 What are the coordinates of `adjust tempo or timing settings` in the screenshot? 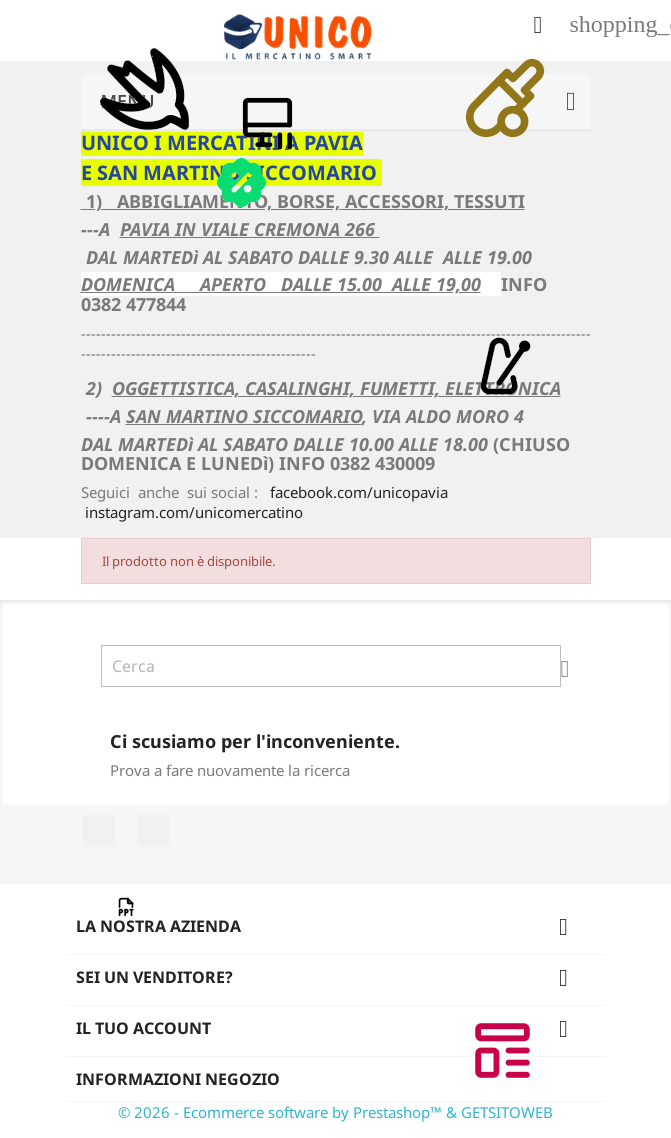 It's located at (502, 366).